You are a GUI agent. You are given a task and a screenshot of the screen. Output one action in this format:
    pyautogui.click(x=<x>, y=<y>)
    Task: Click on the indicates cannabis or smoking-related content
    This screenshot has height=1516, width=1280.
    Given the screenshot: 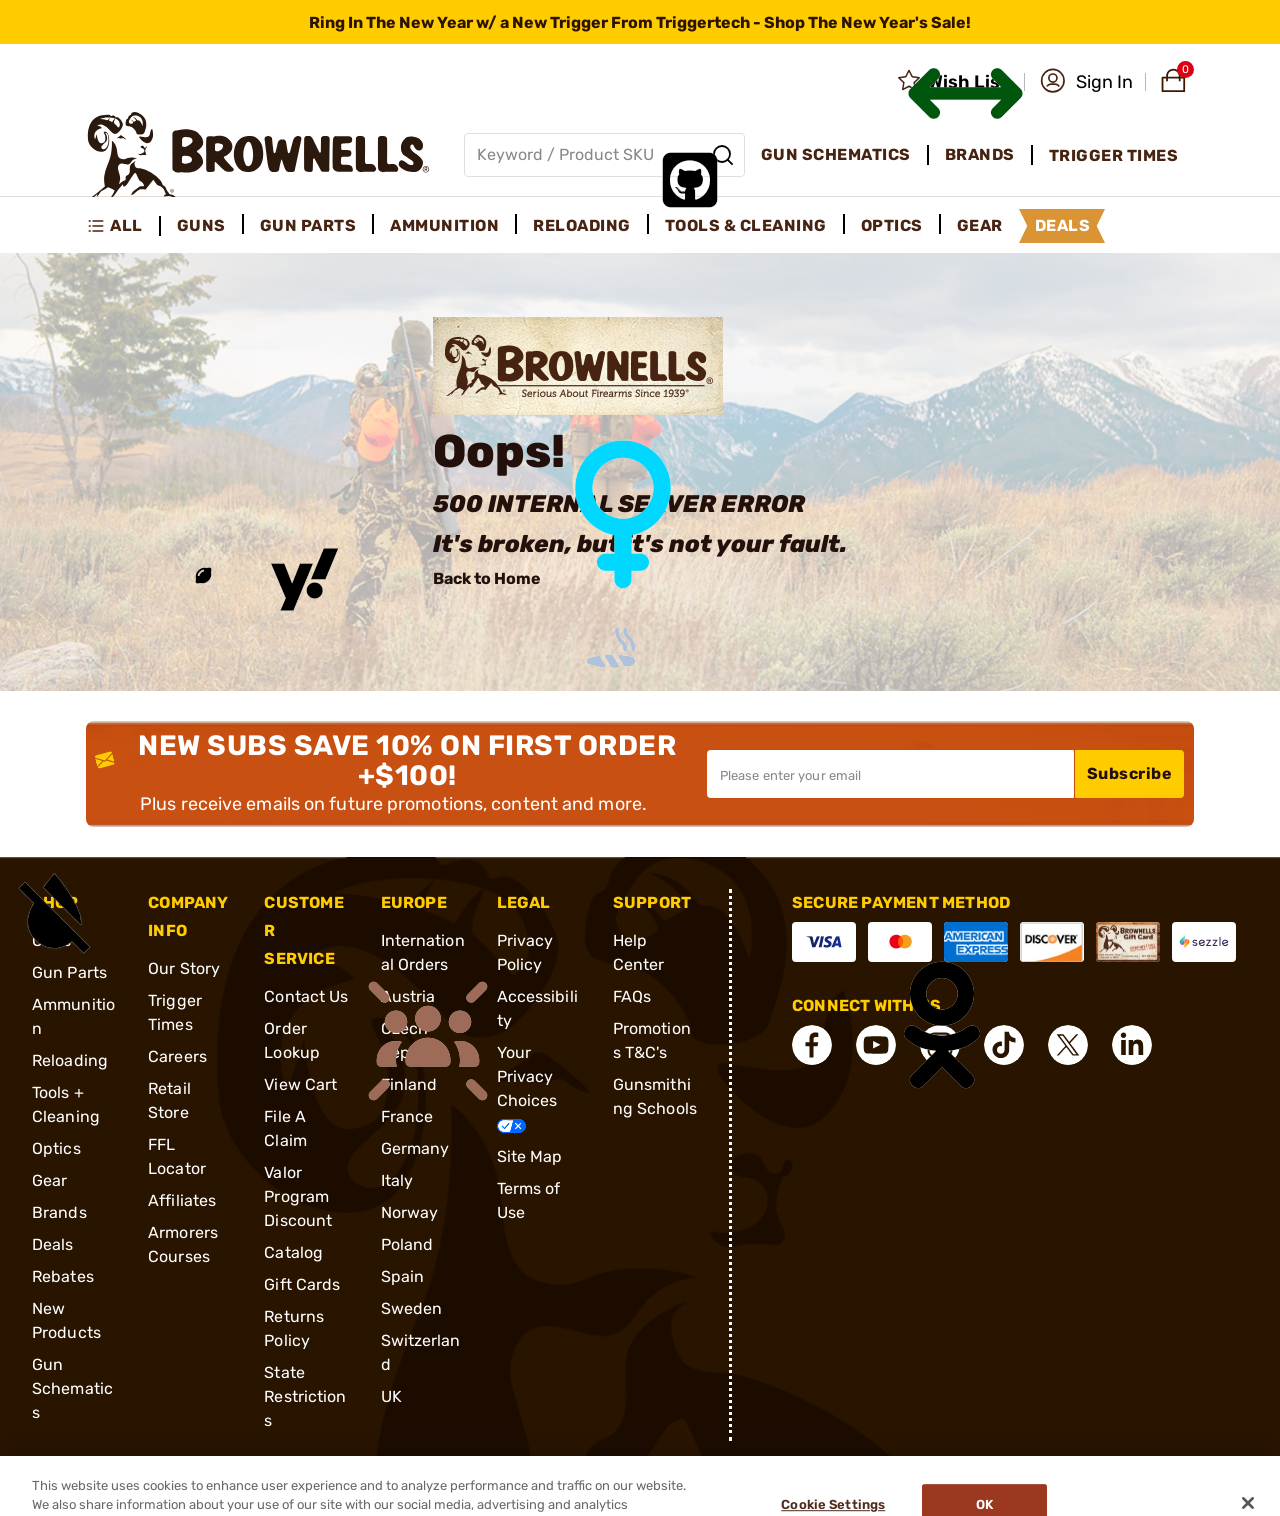 What is the action you would take?
    pyautogui.click(x=611, y=649)
    